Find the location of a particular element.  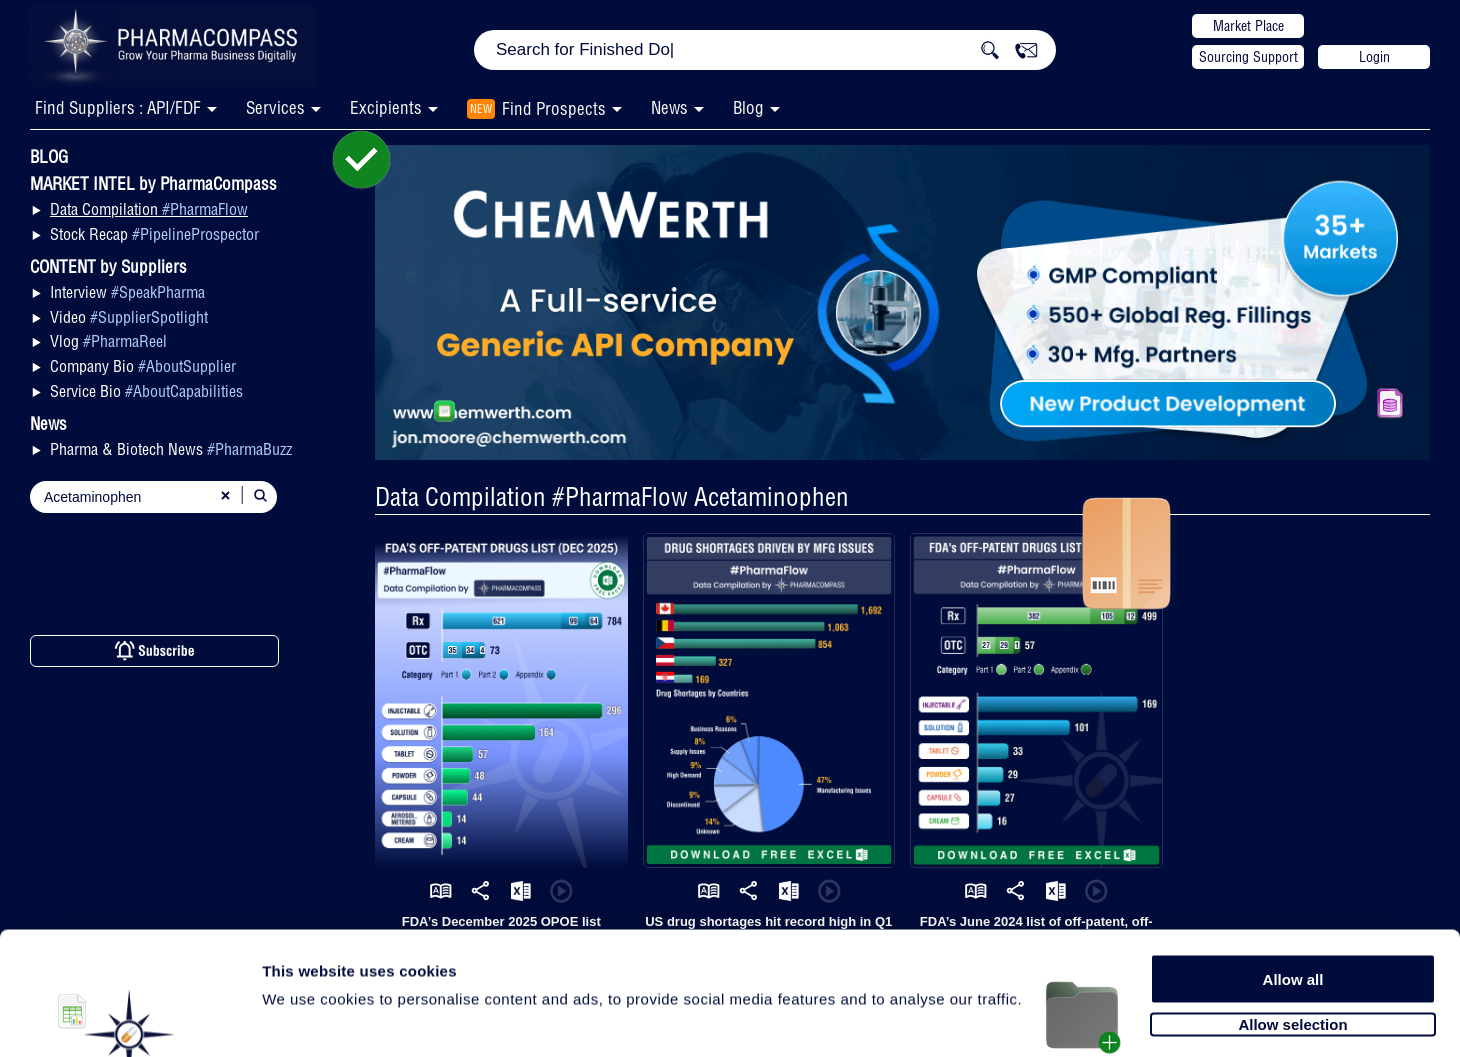

open a spreadsheet file is located at coordinates (72, 1011).